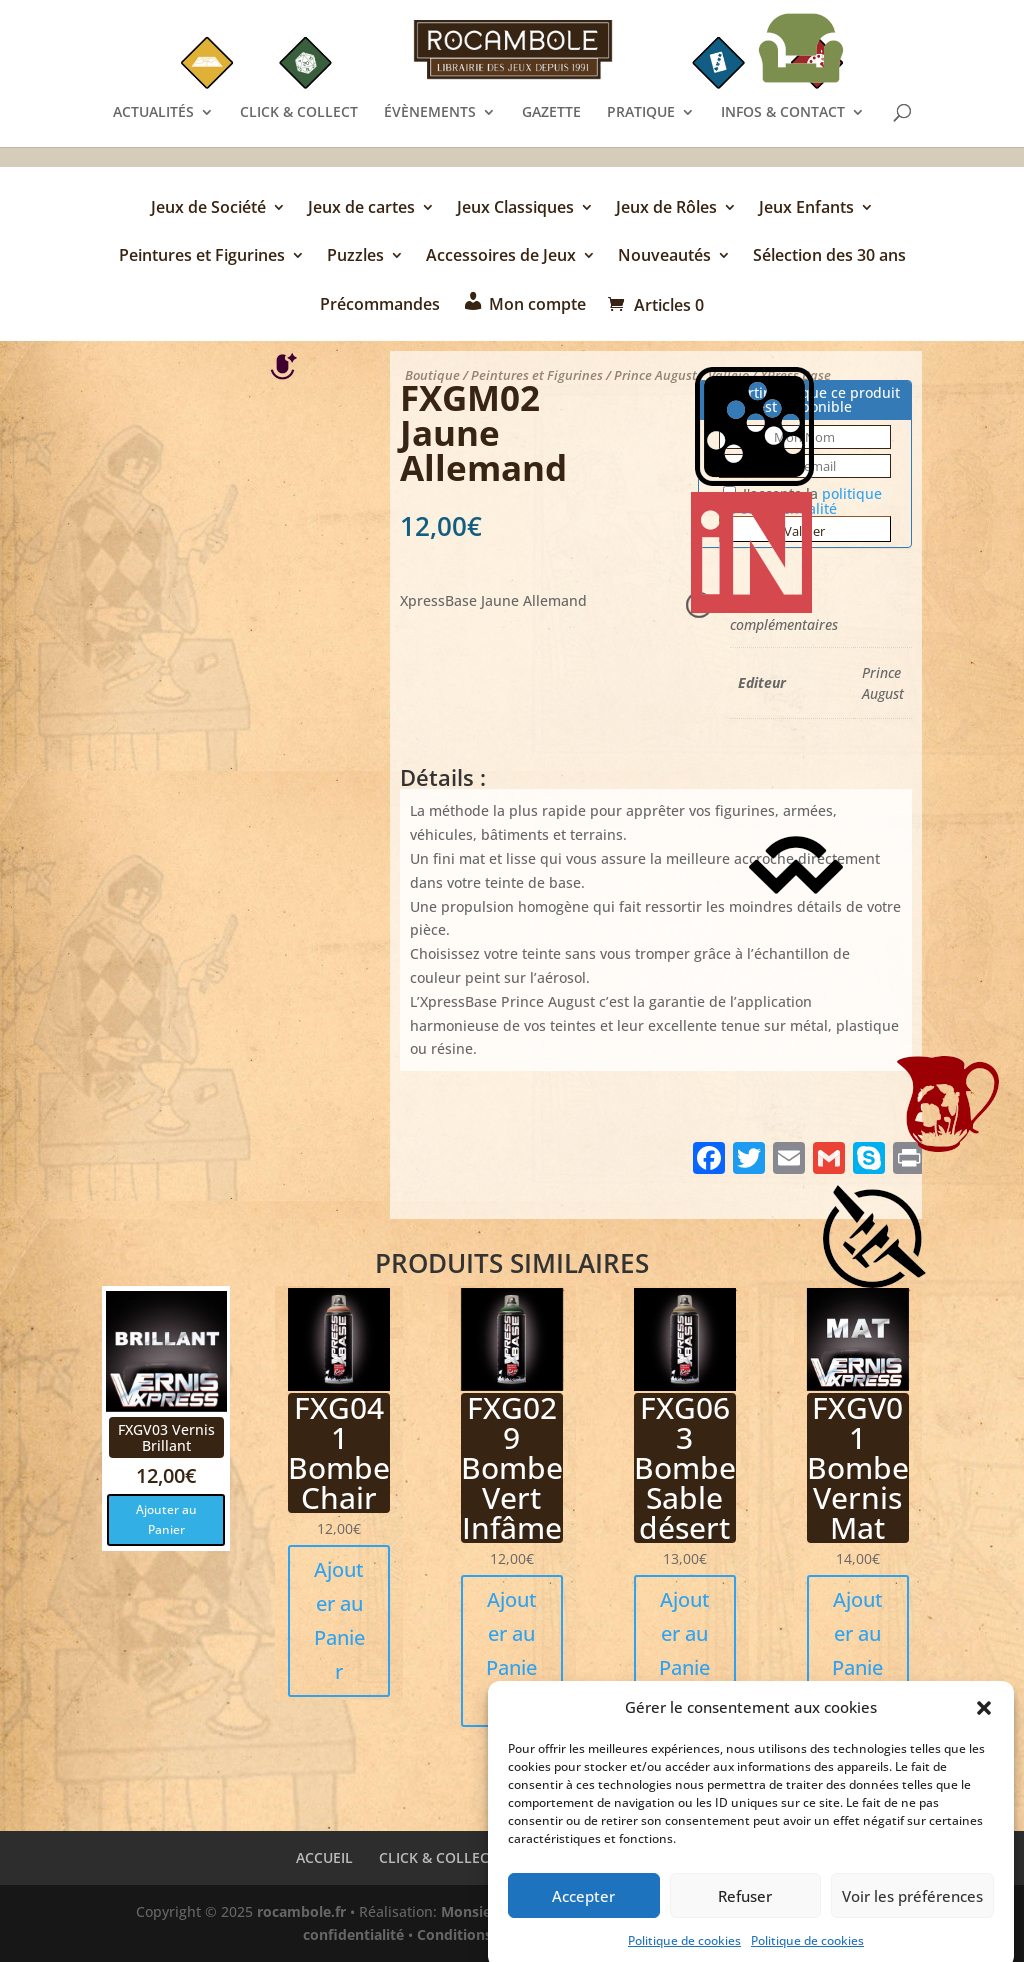 The width and height of the screenshot is (1024, 1962). I want to click on browse furniture or home decor items, so click(801, 48).